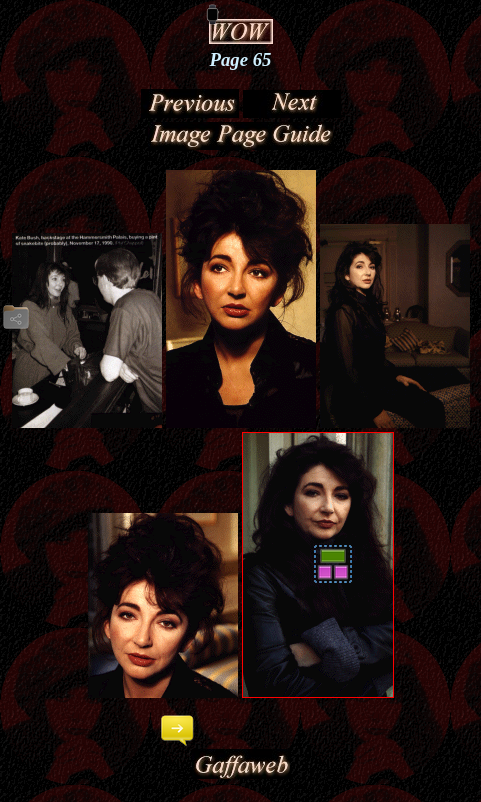 This screenshot has width=481, height=802. What do you see at coordinates (212, 14) in the screenshot?
I see `apple watch series 8 device icon` at bounding box center [212, 14].